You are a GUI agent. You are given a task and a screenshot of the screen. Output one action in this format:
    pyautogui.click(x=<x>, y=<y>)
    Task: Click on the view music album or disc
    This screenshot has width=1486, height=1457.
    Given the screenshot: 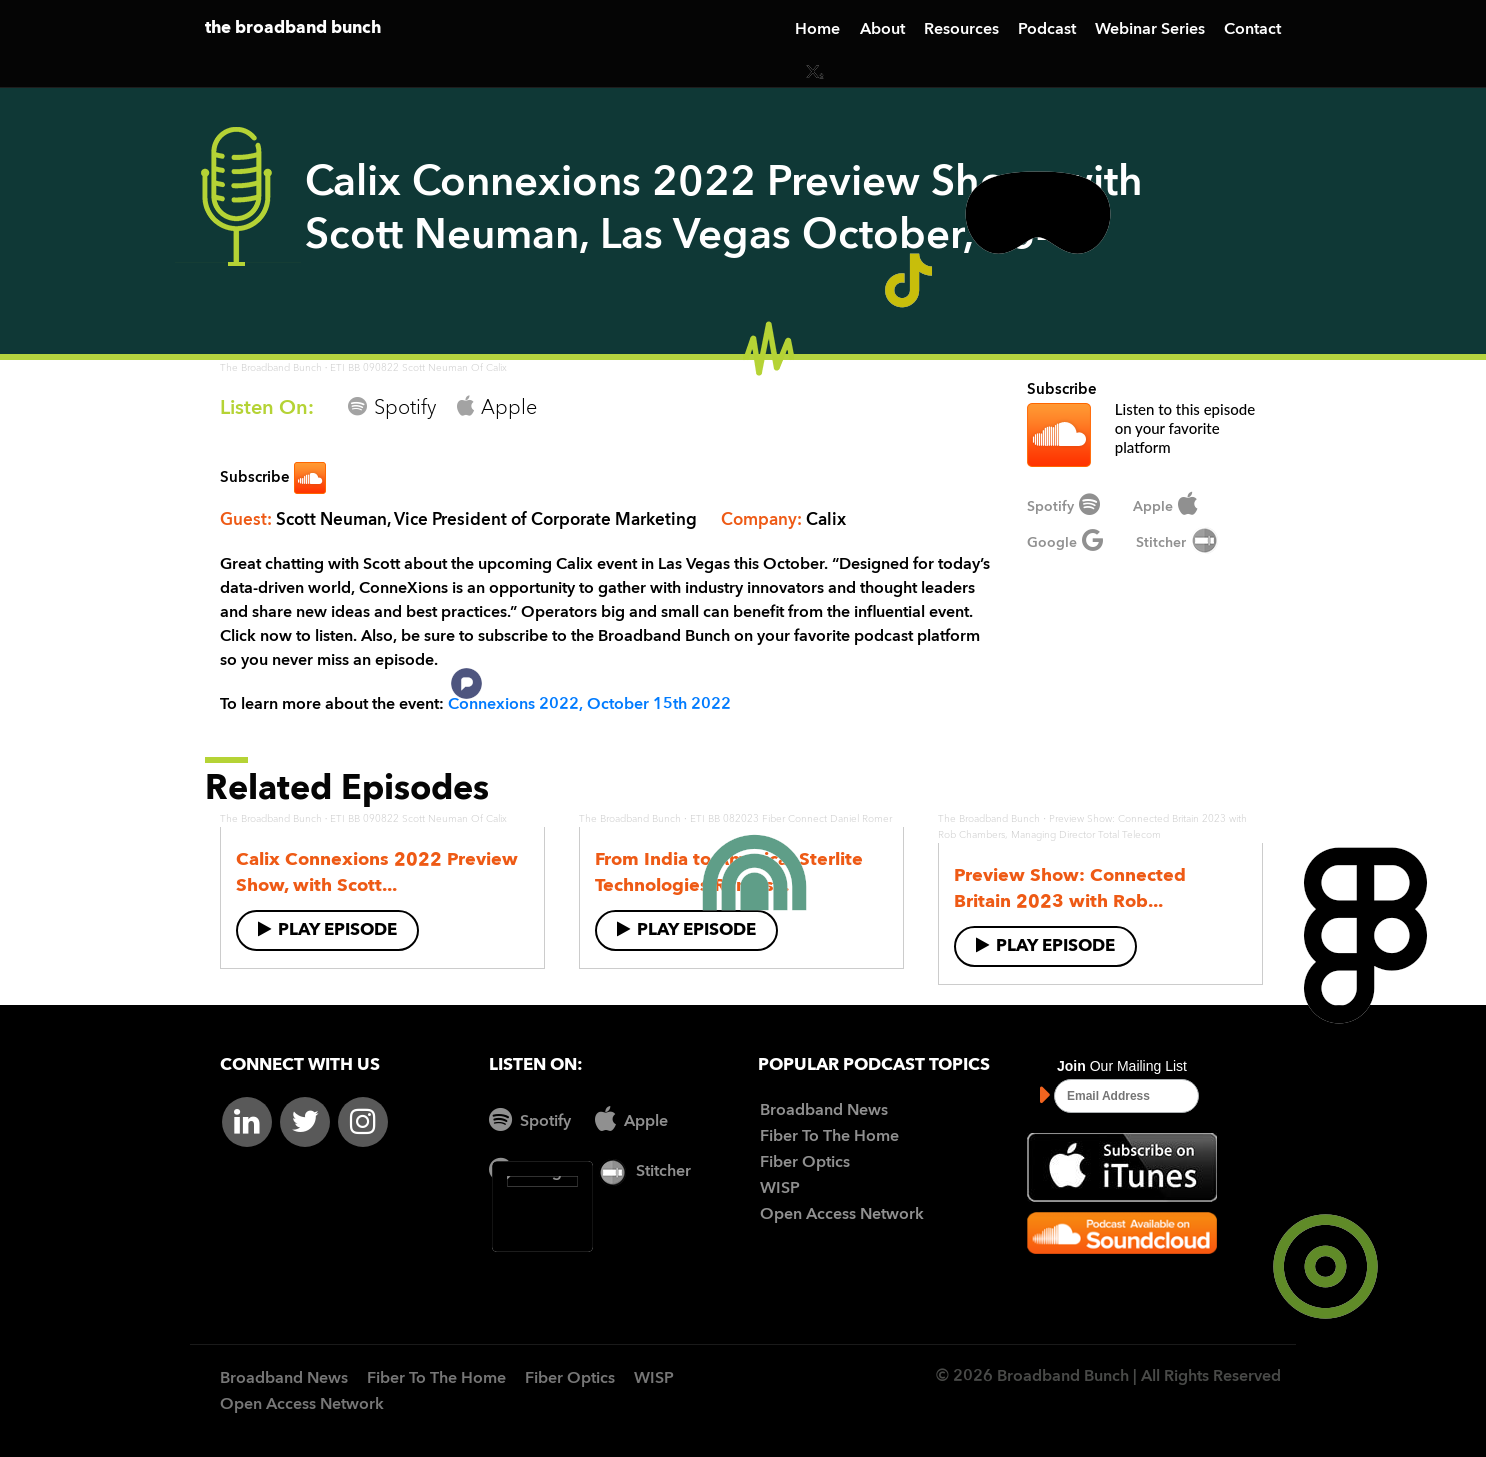 What is the action you would take?
    pyautogui.click(x=1325, y=1266)
    